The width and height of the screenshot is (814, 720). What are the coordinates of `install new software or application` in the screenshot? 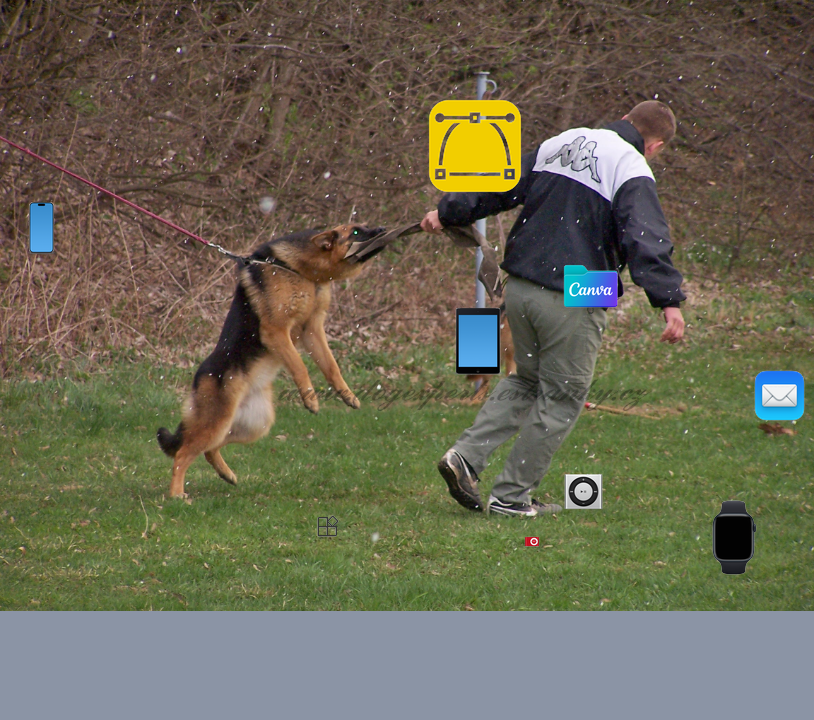 It's located at (328, 526).